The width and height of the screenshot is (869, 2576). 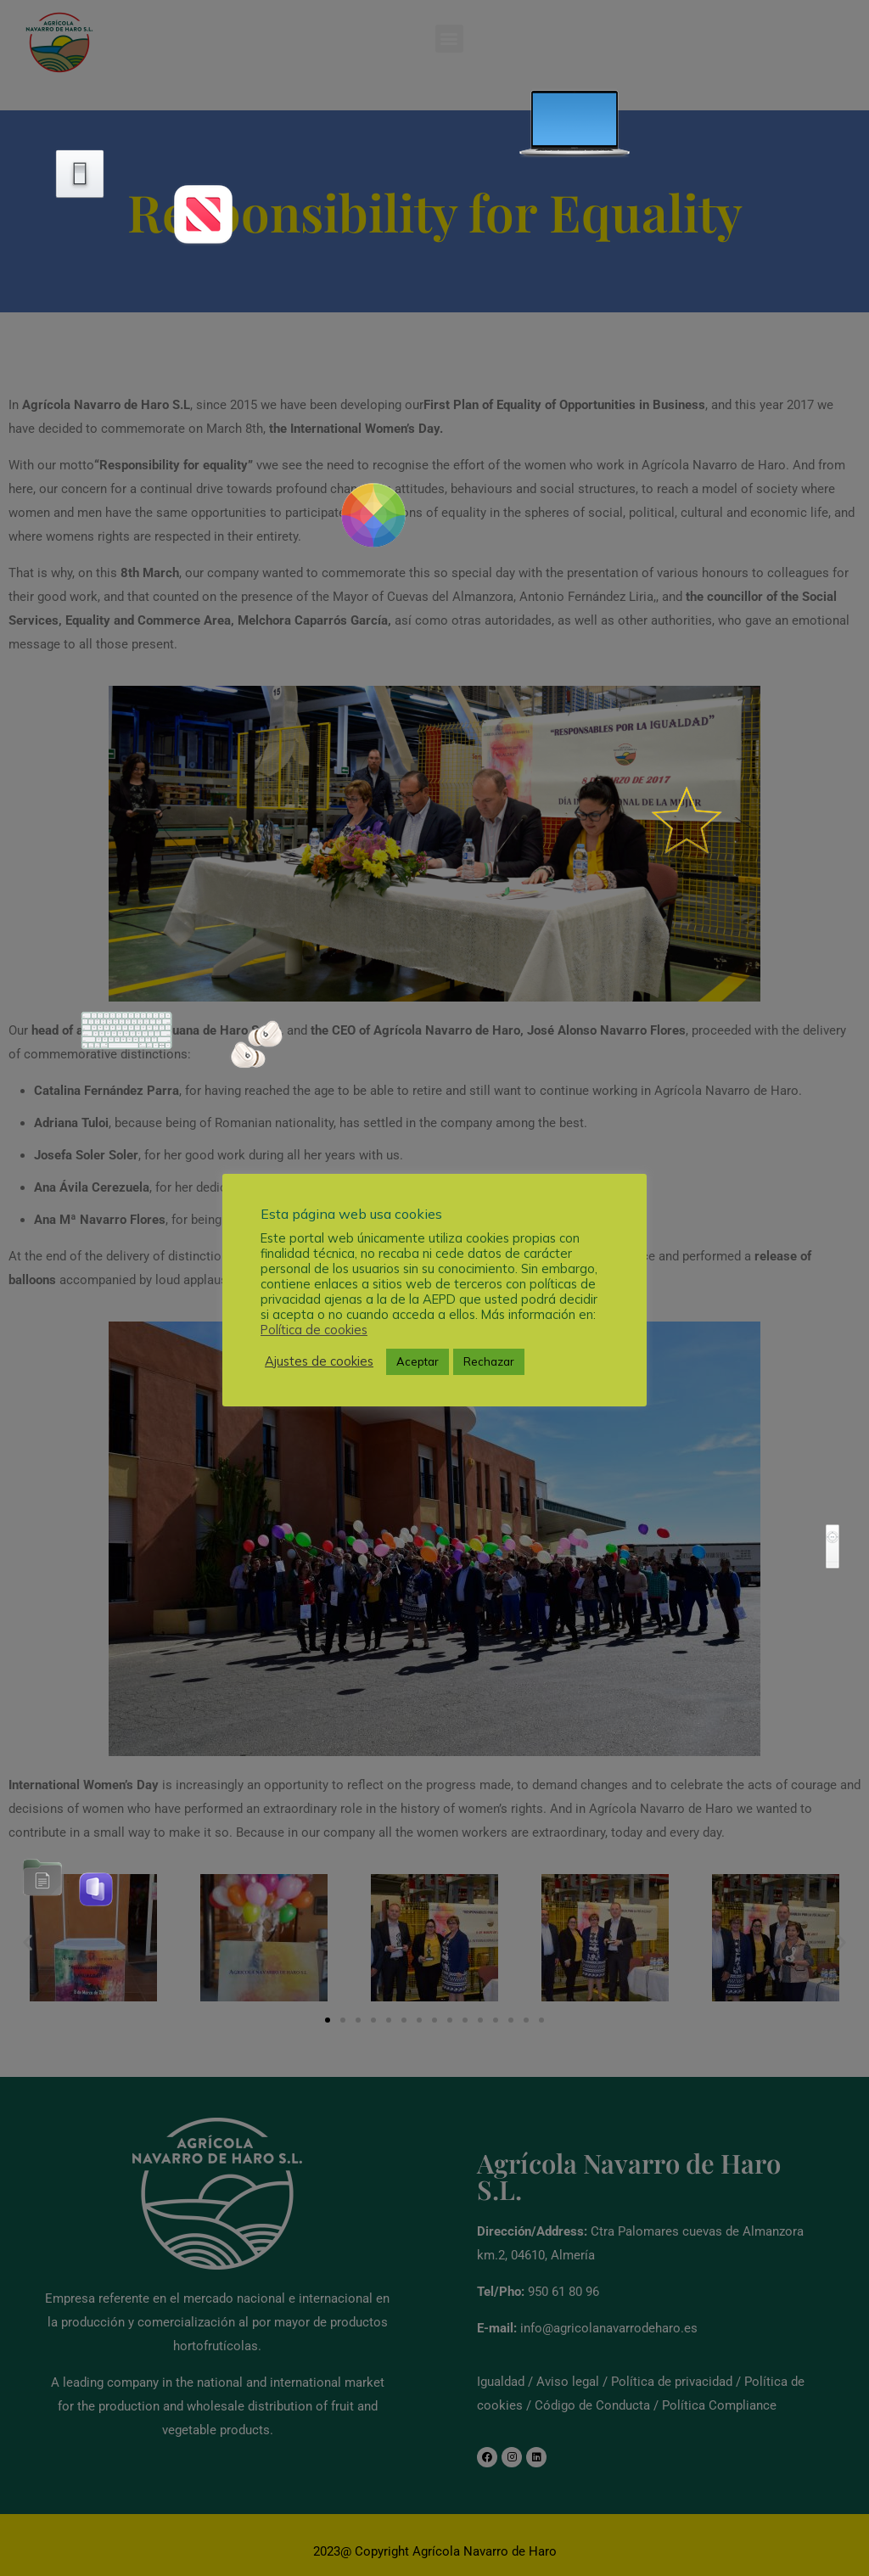 I want to click on open the apple news app, so click(x=203, y=214).